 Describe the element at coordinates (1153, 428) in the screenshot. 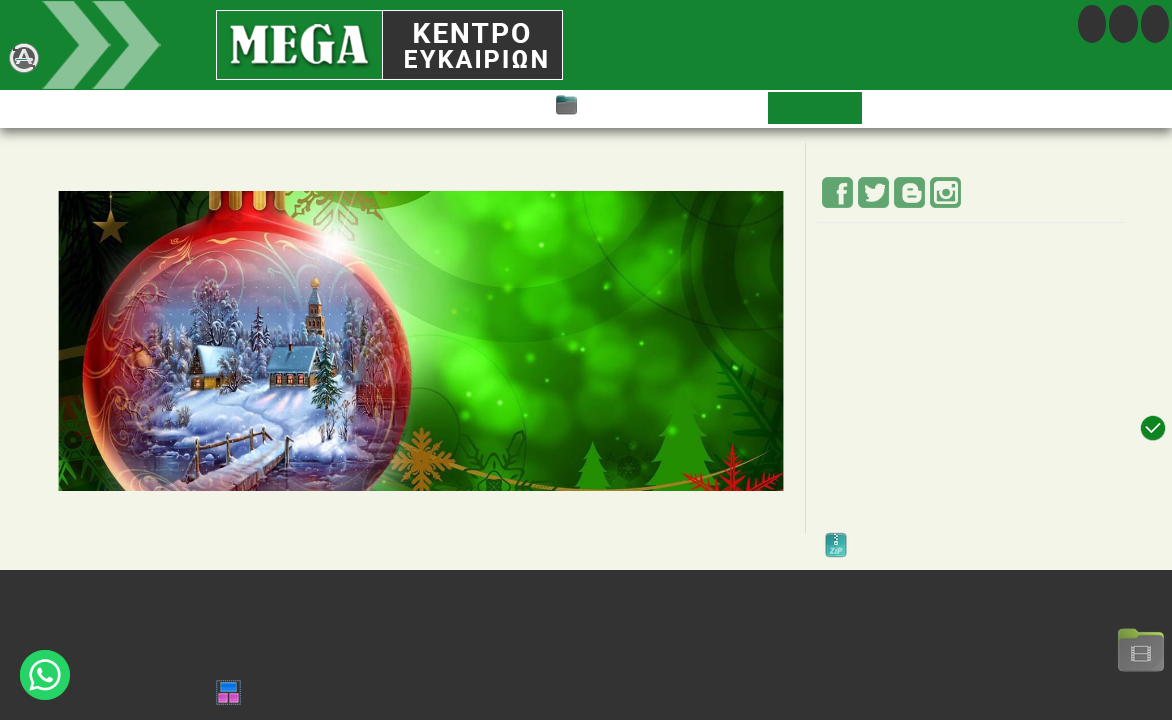

I see `indicates file has been successfully synced` at that location.